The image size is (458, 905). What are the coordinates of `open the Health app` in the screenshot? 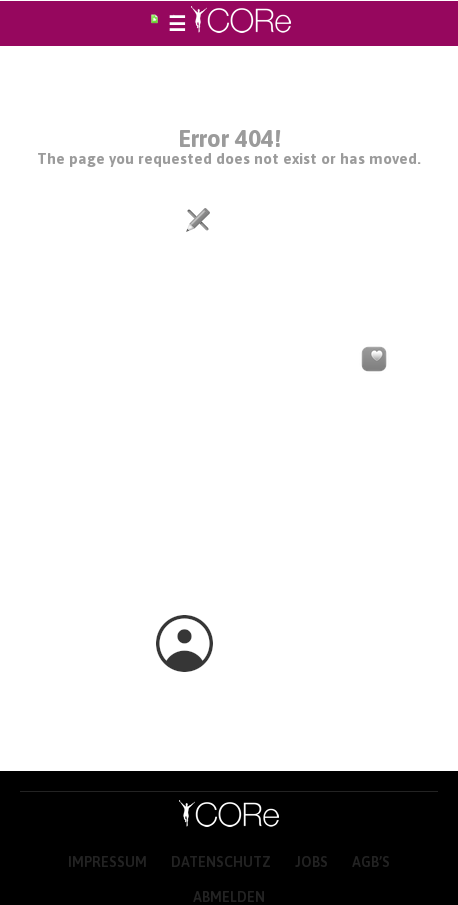 It's located at (374, 359).